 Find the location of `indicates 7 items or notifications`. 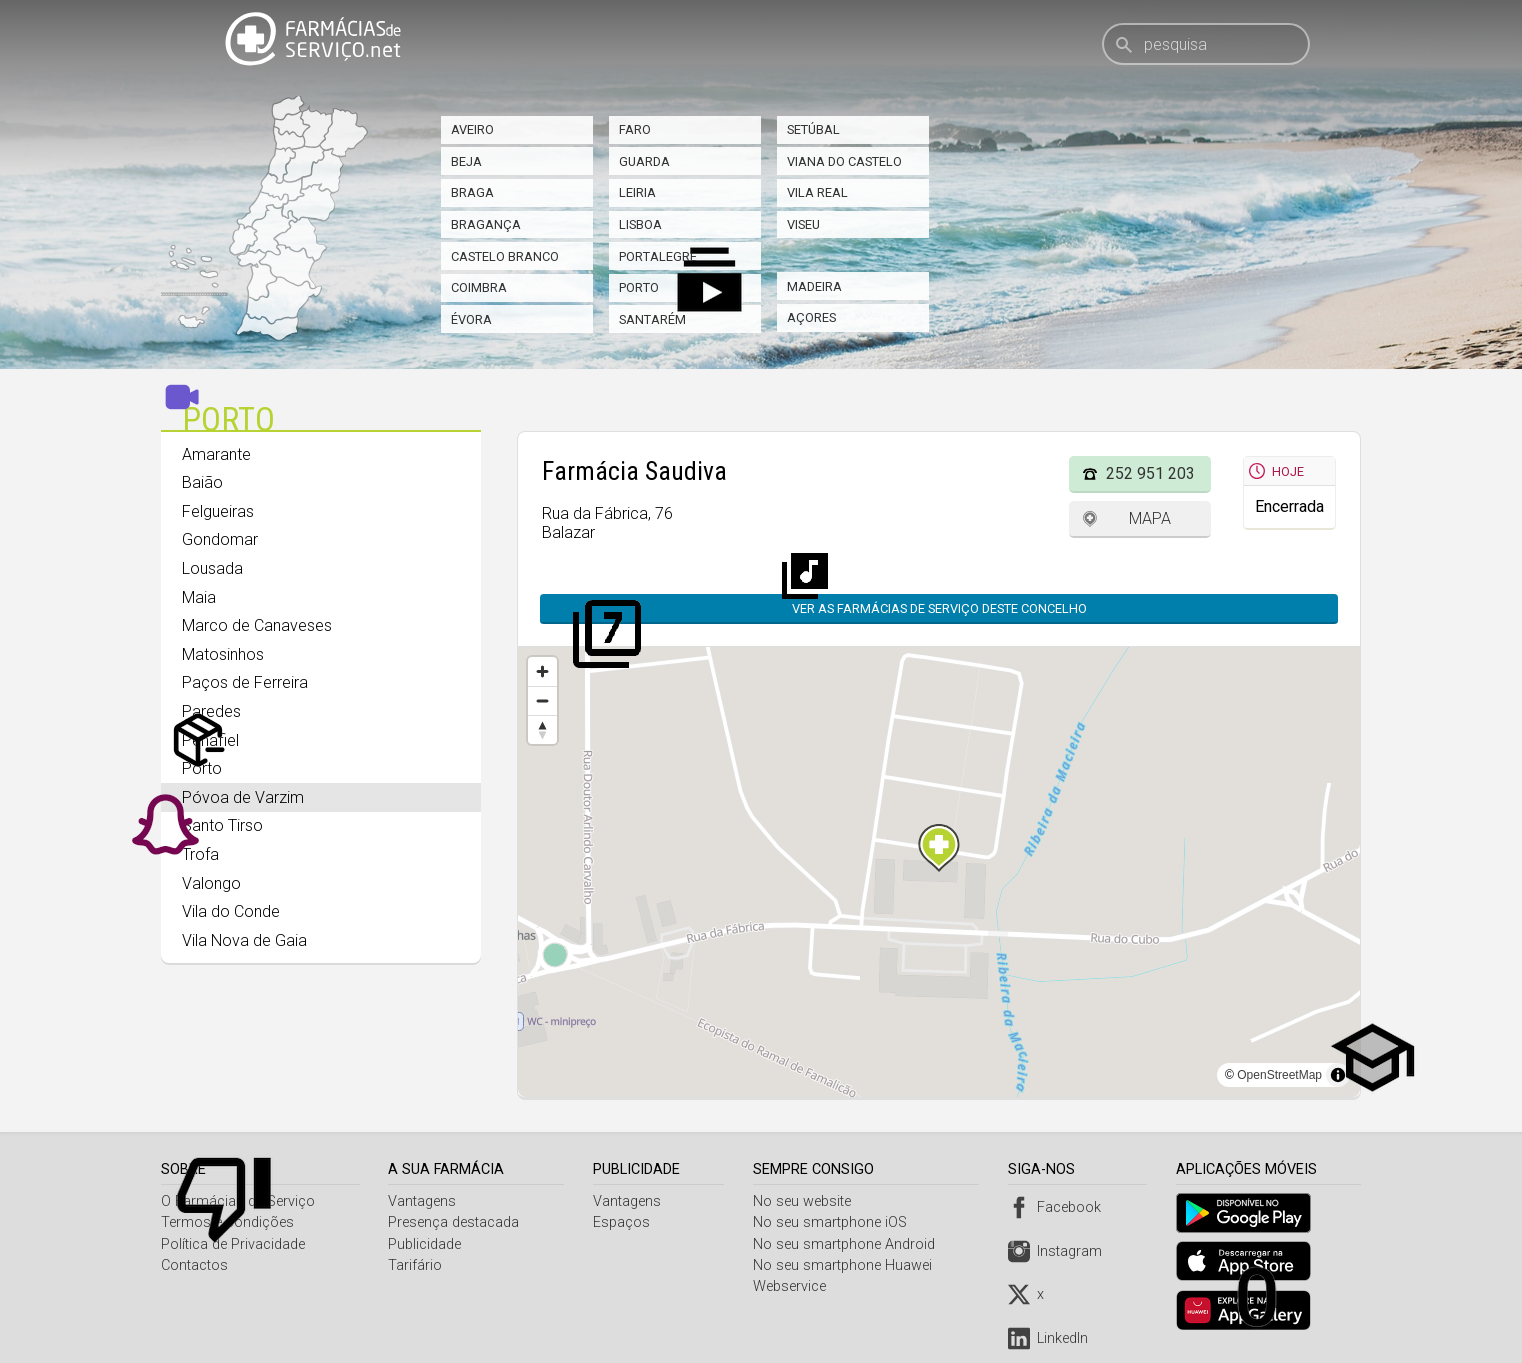

indicates 7 items or notifications is located at coordinates (607, 634).